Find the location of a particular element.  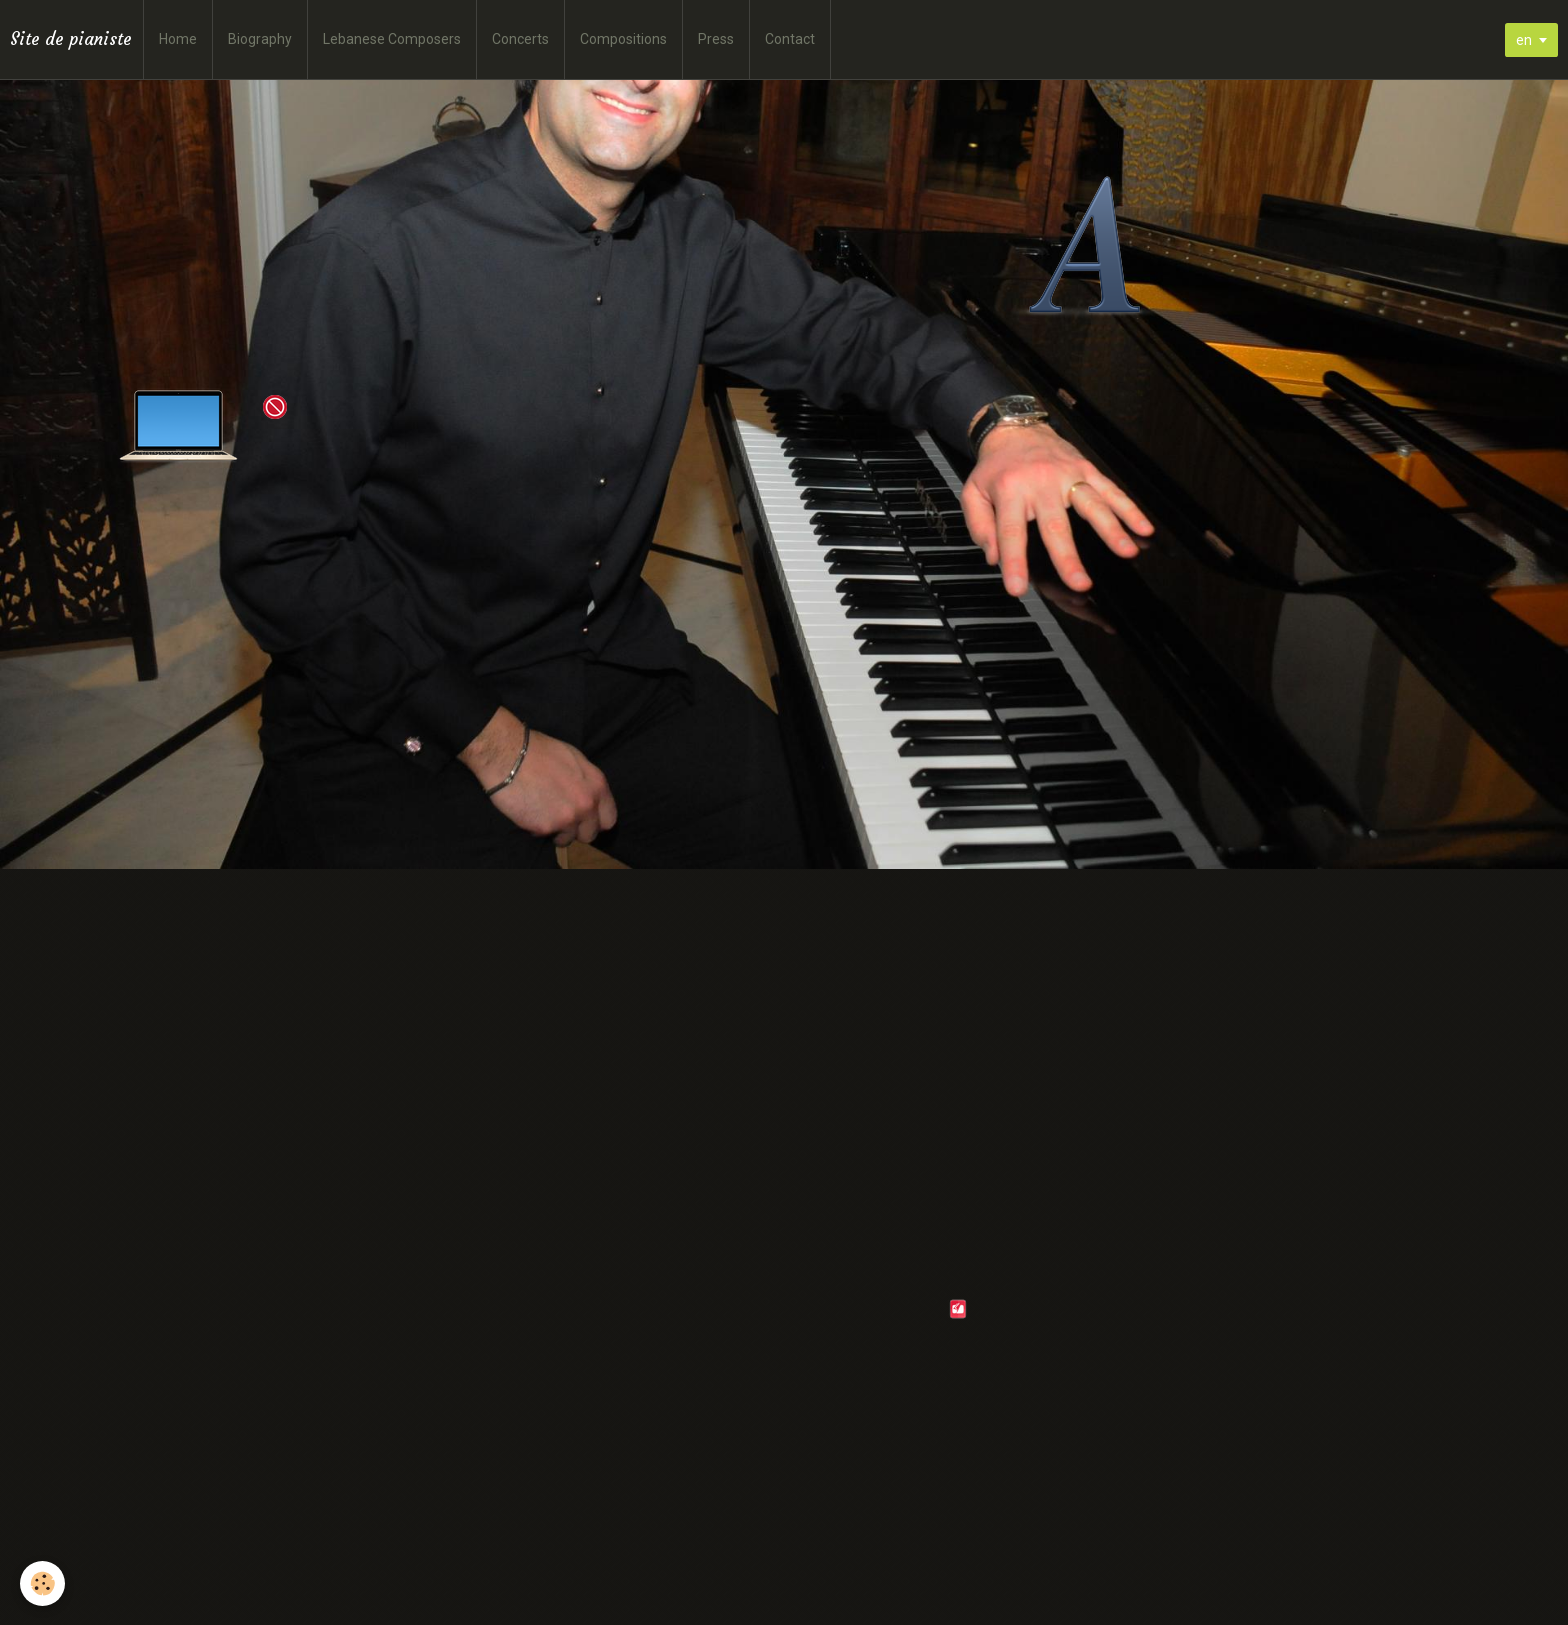

access font settings and typography preferences is located at coordinates (1082, 241).